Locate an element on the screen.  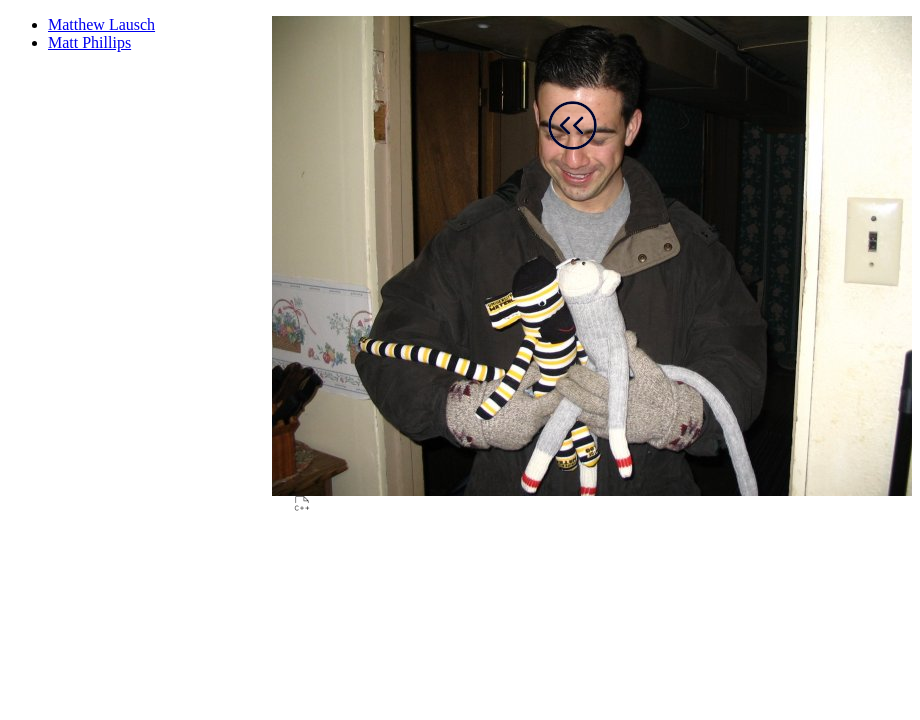
go back to the beginning is located at coordinates (572, 125).